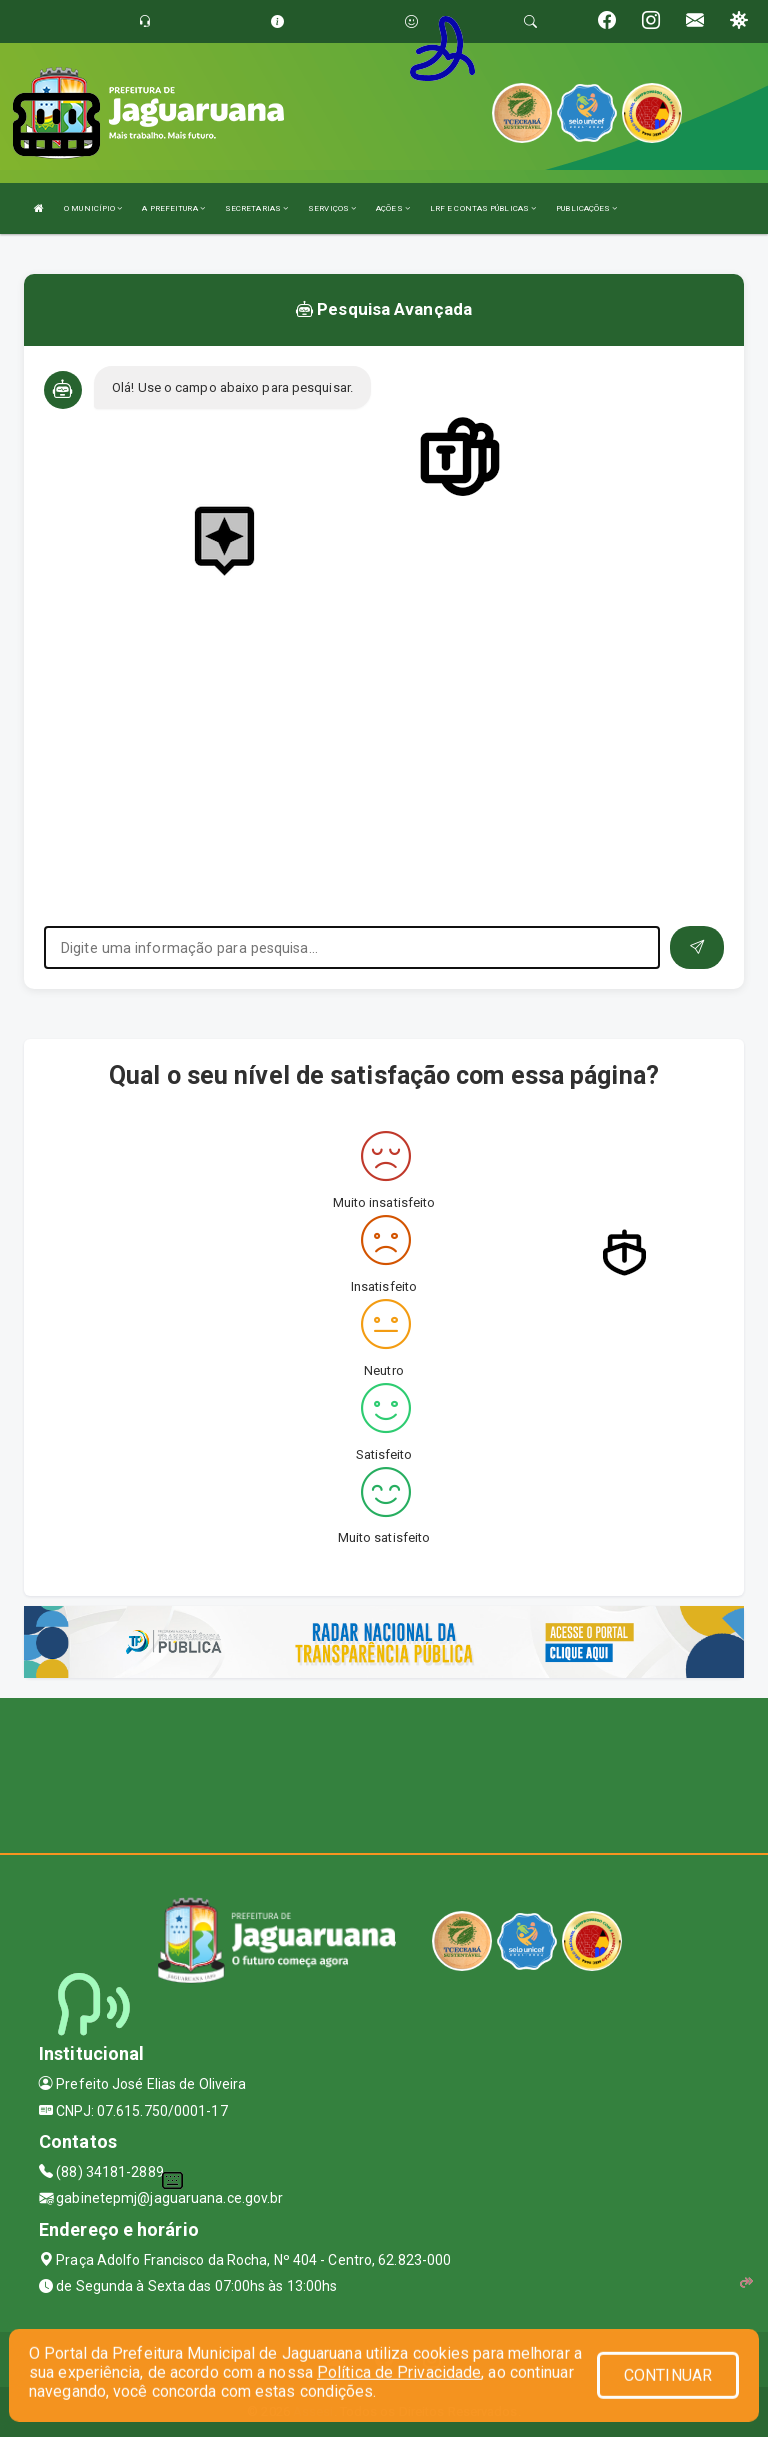 The height and width of the screenshot is (2437, 768). I want to click on access AI assistant or smart suggestions, so click(224, 539).